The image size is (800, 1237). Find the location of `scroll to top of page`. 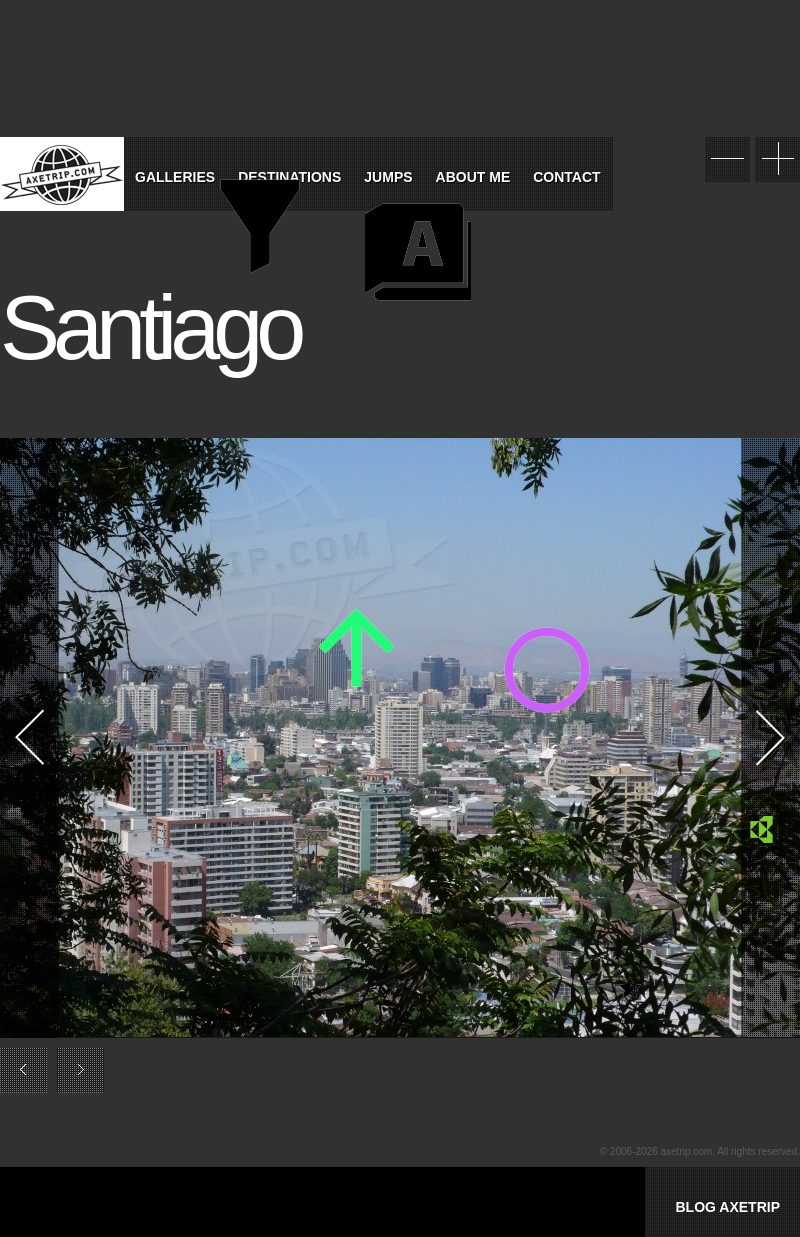

scroll to top of page is located at coordinates (356, 647).